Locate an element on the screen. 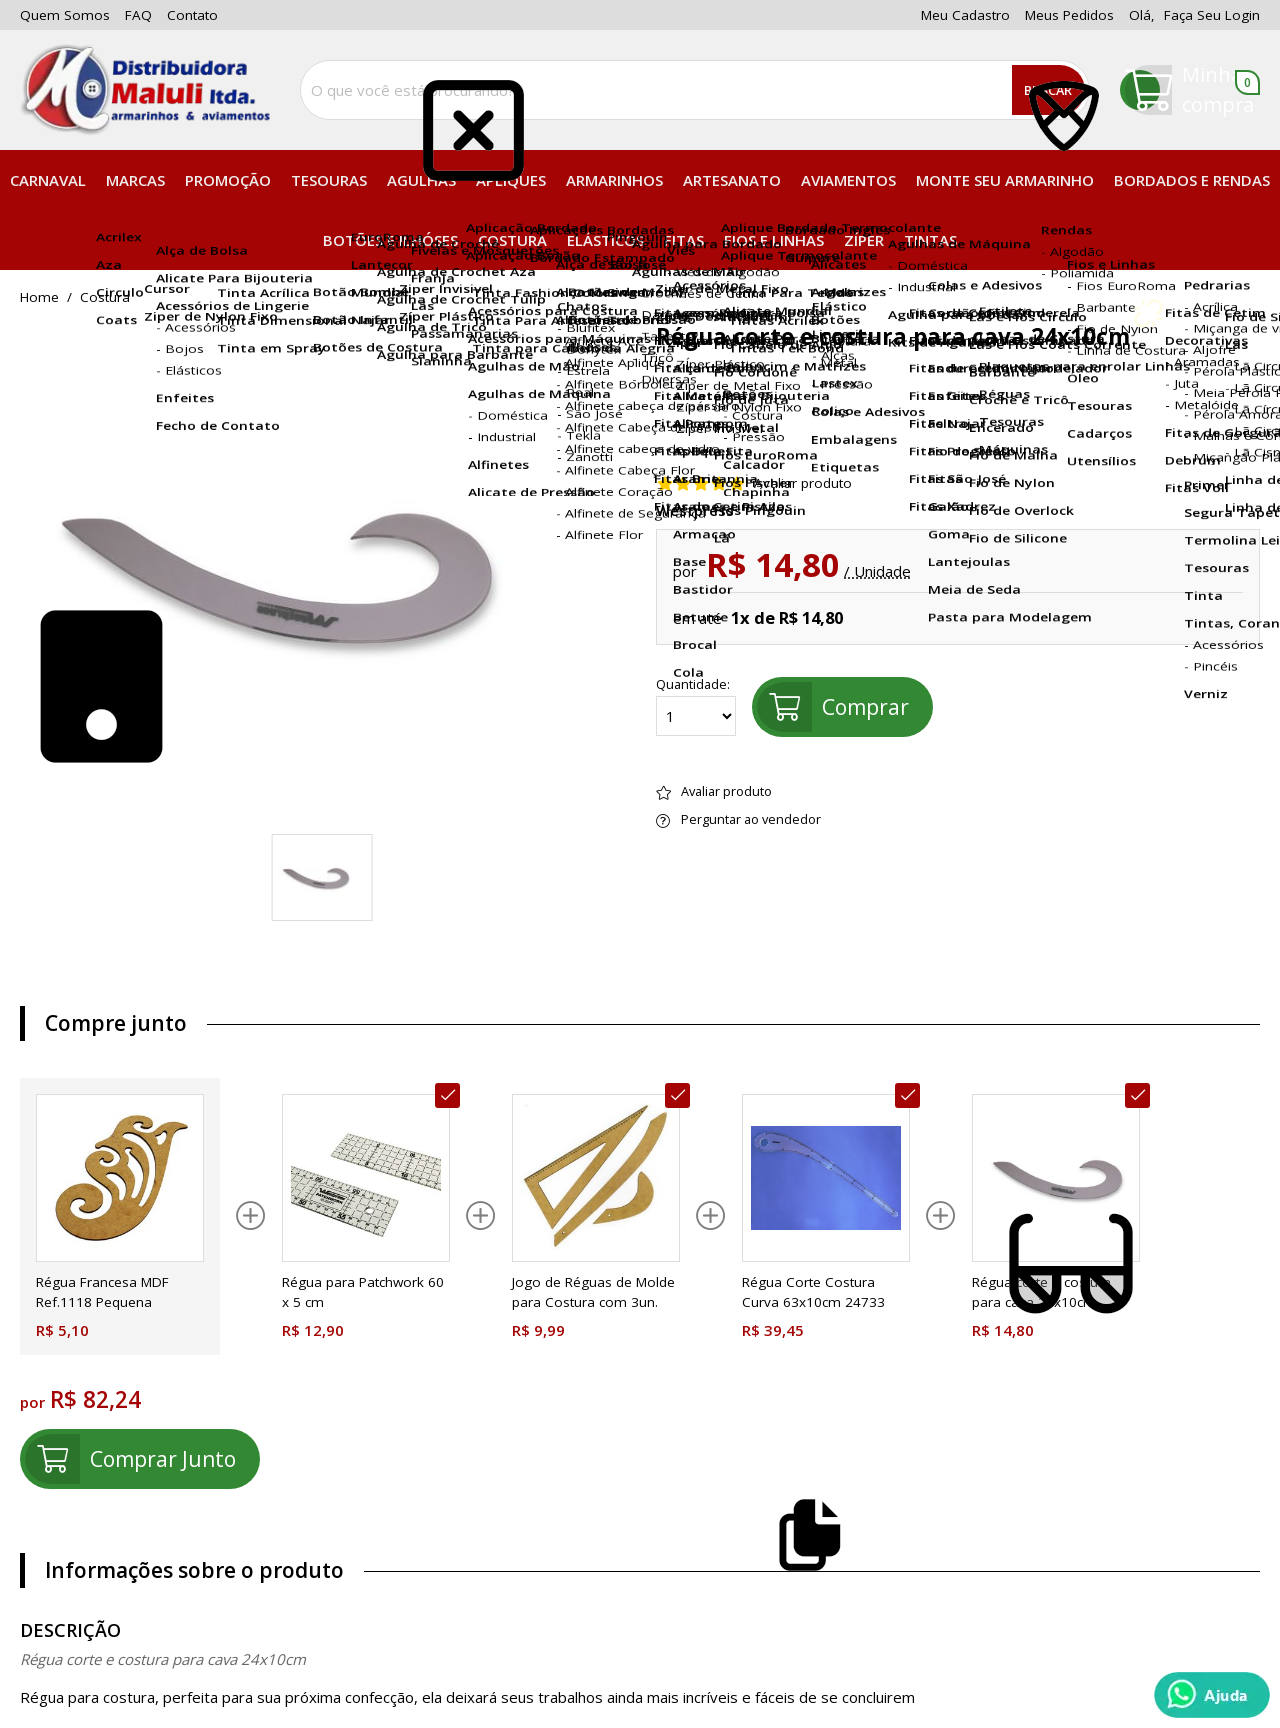 The width and height of the screenshot is (1280, 1728). toggle summer or vacation mode is located at coordinates (1071, 1266).